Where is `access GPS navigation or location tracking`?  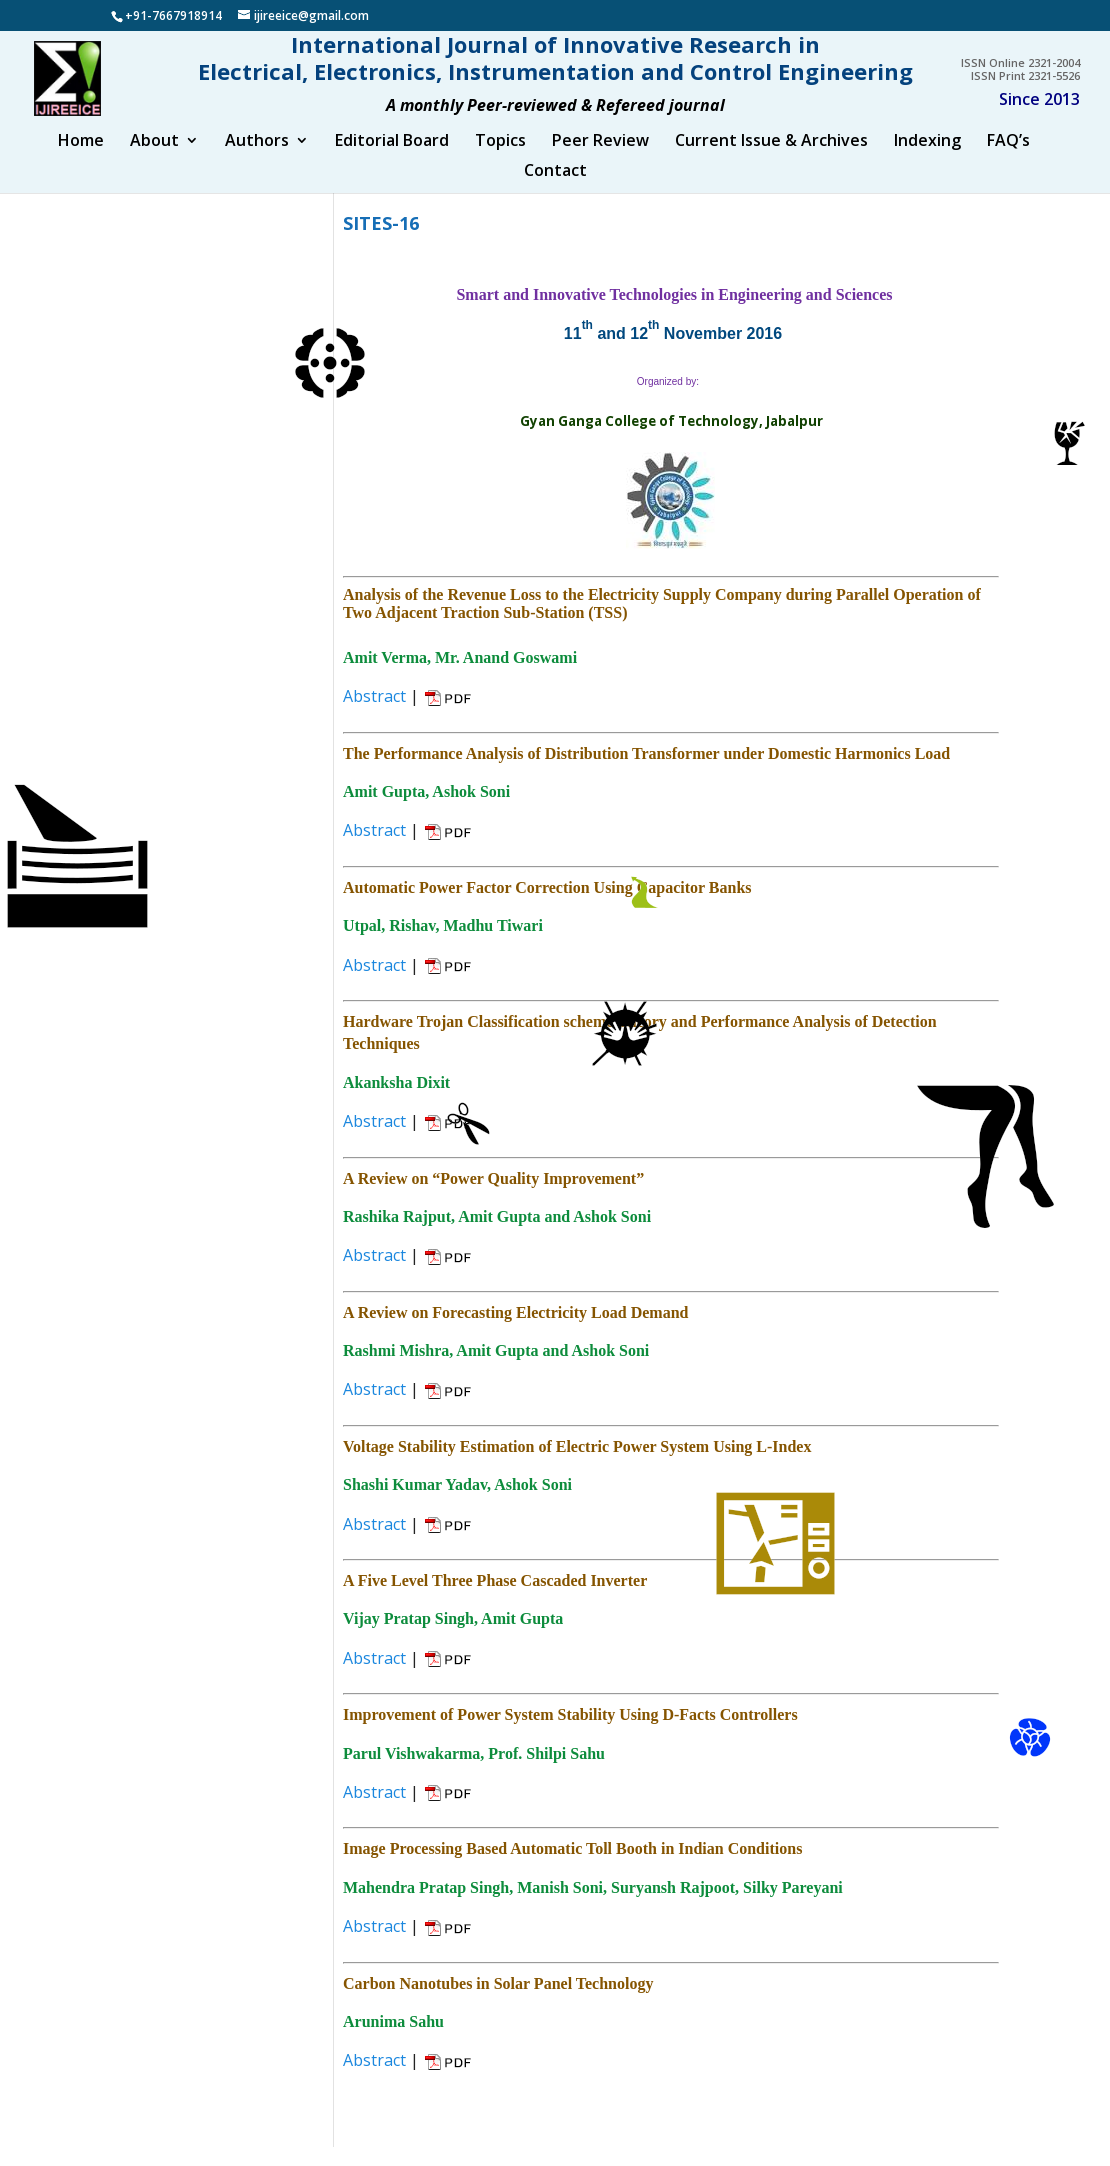
access GPS navigation or location tracking is located at coordinates (775, 1543).